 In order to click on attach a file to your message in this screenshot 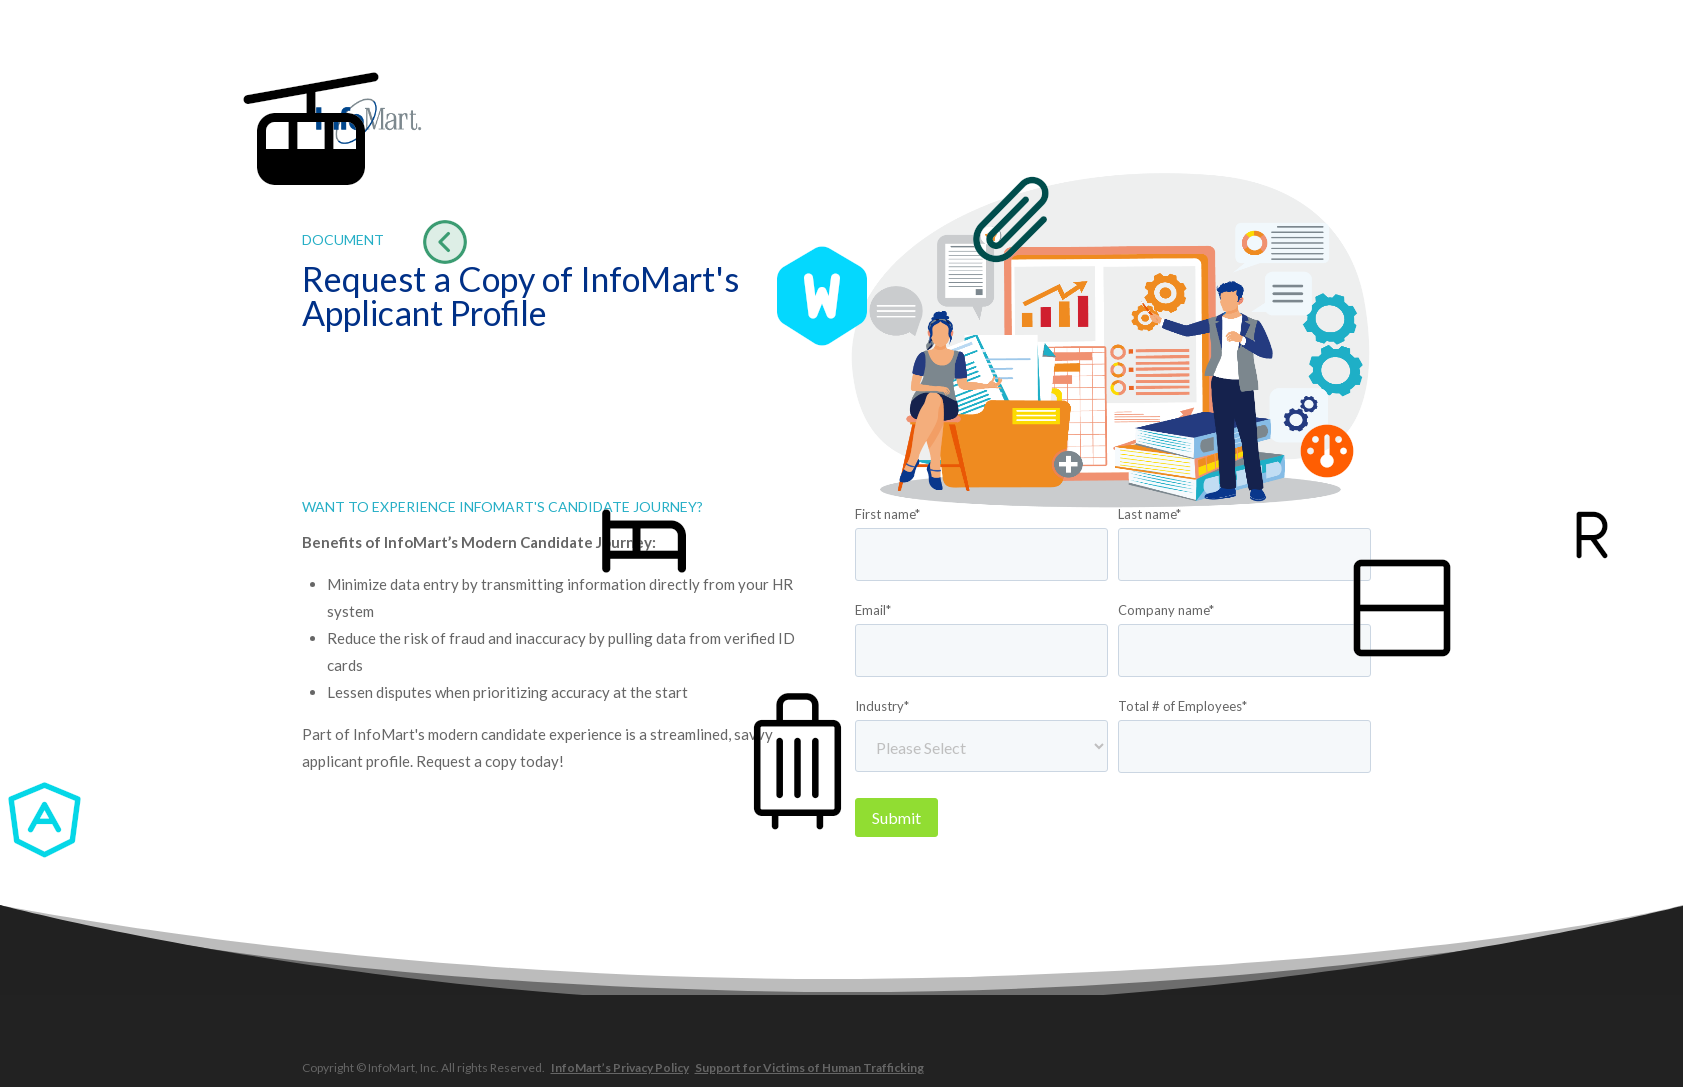, I will do `click(1012, 219)`.